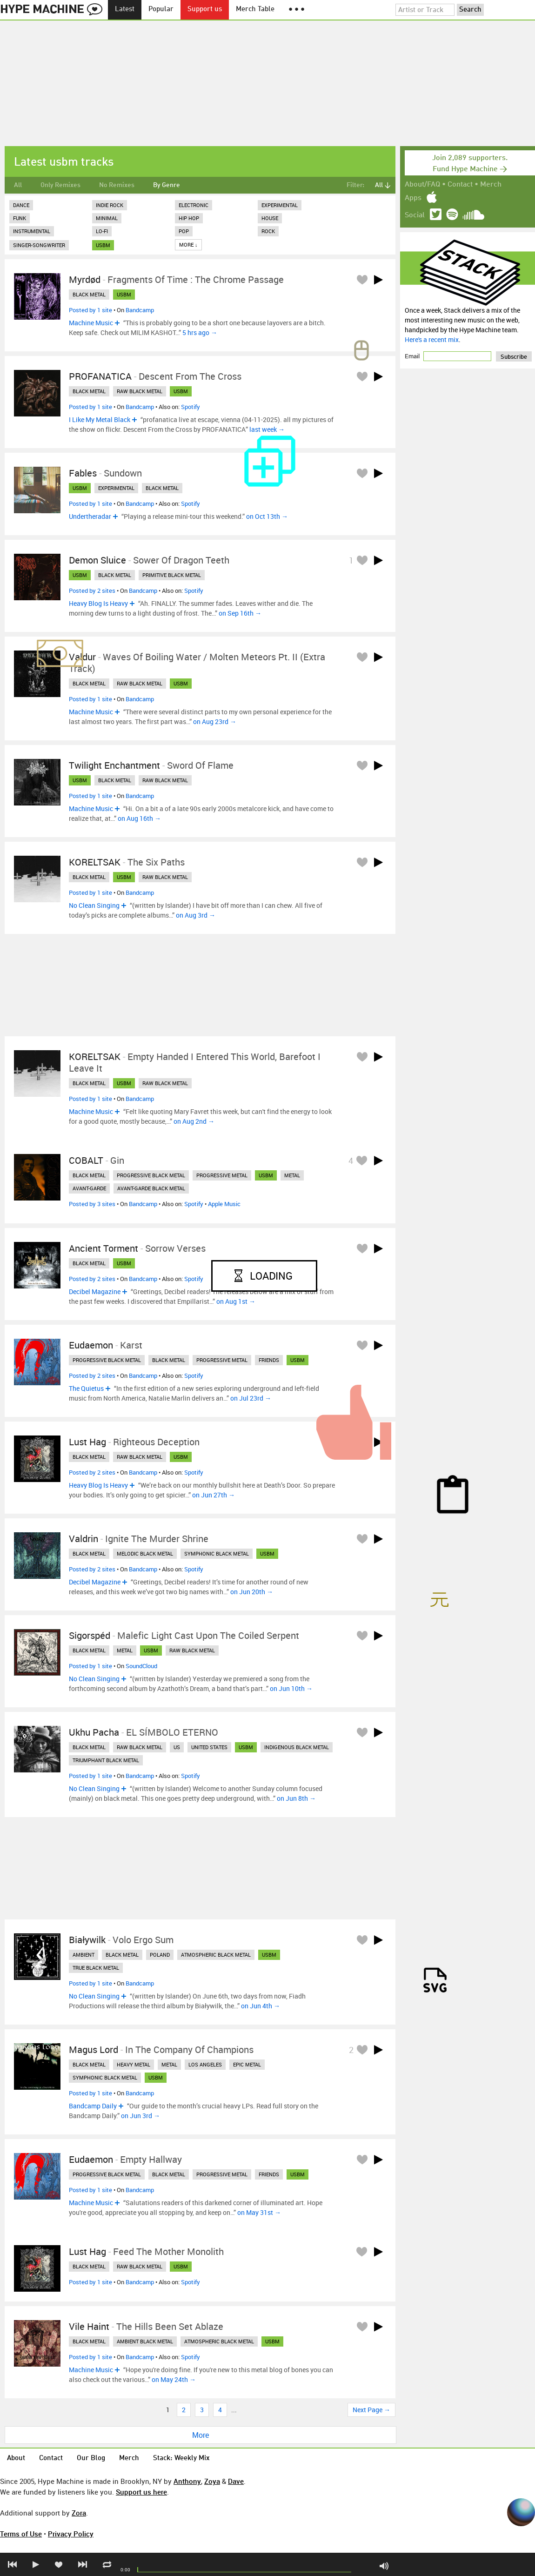 This screenshot has height=2576, width=535. Describe the element at coordinates (361, 350) in the screenshot. I see `indicates mouse input device connected` at that location.